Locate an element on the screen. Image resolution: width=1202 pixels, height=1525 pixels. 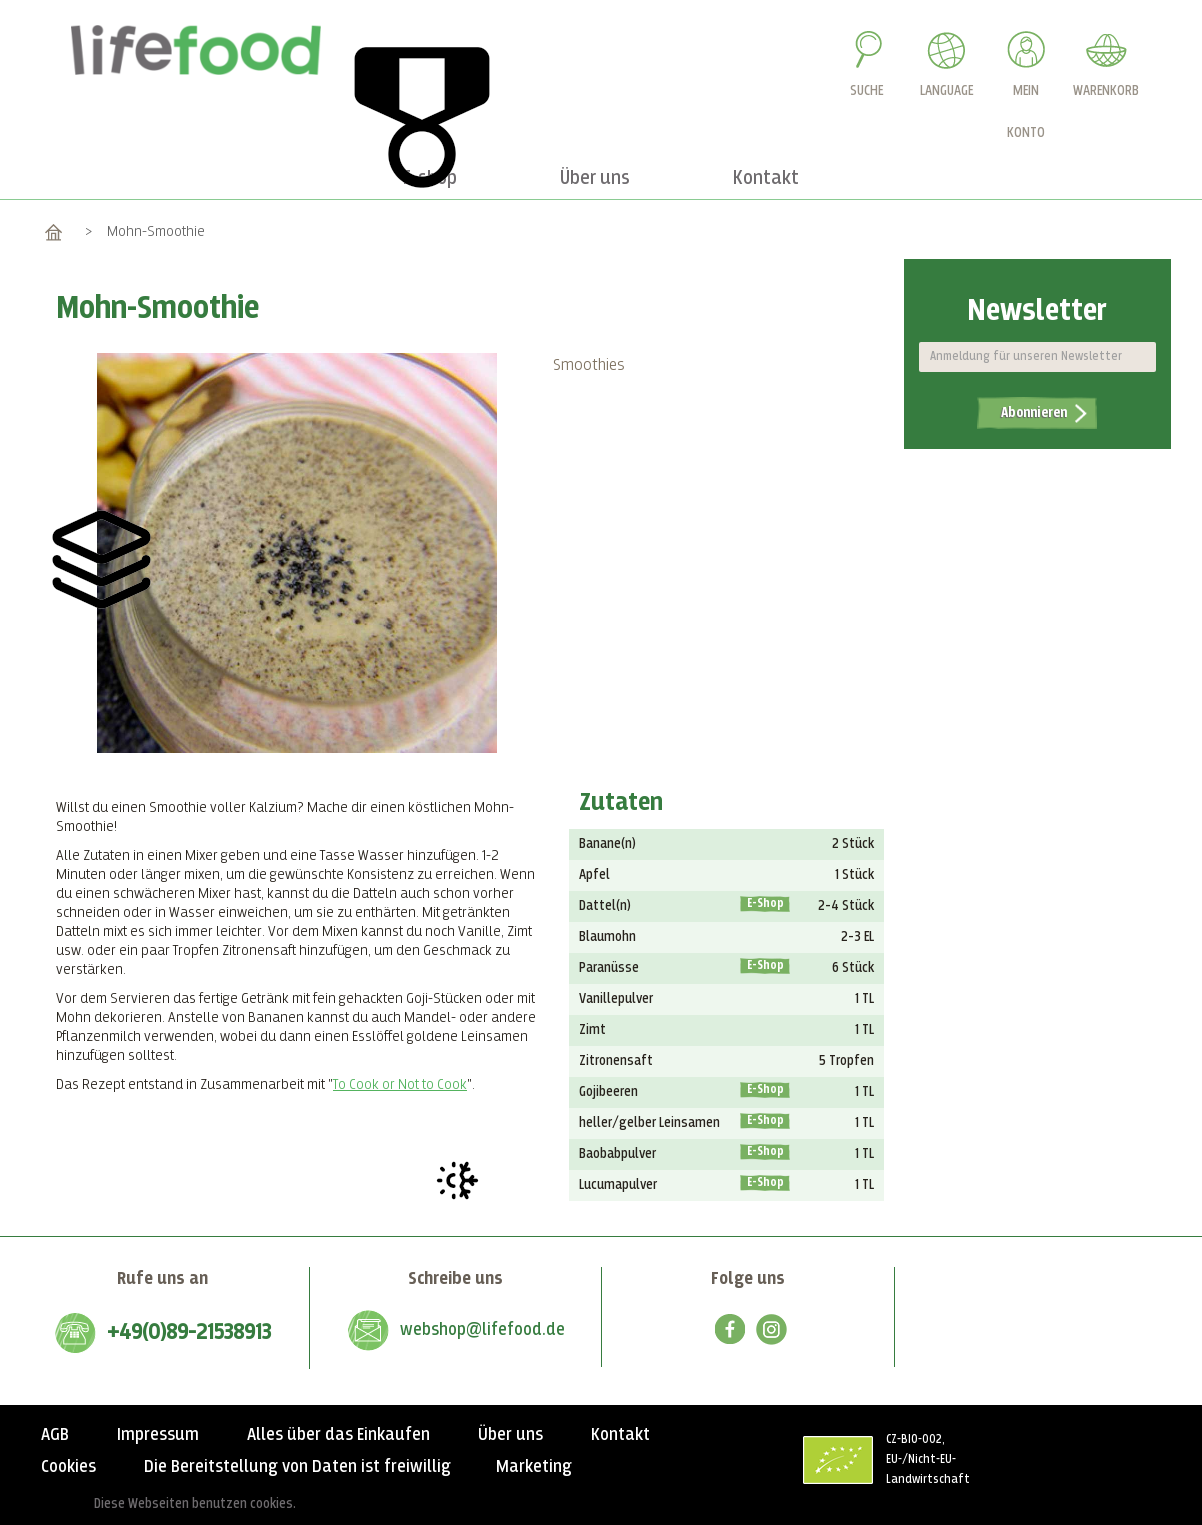
toggle layer visibility in an editor is located at coordinates (101, 559).